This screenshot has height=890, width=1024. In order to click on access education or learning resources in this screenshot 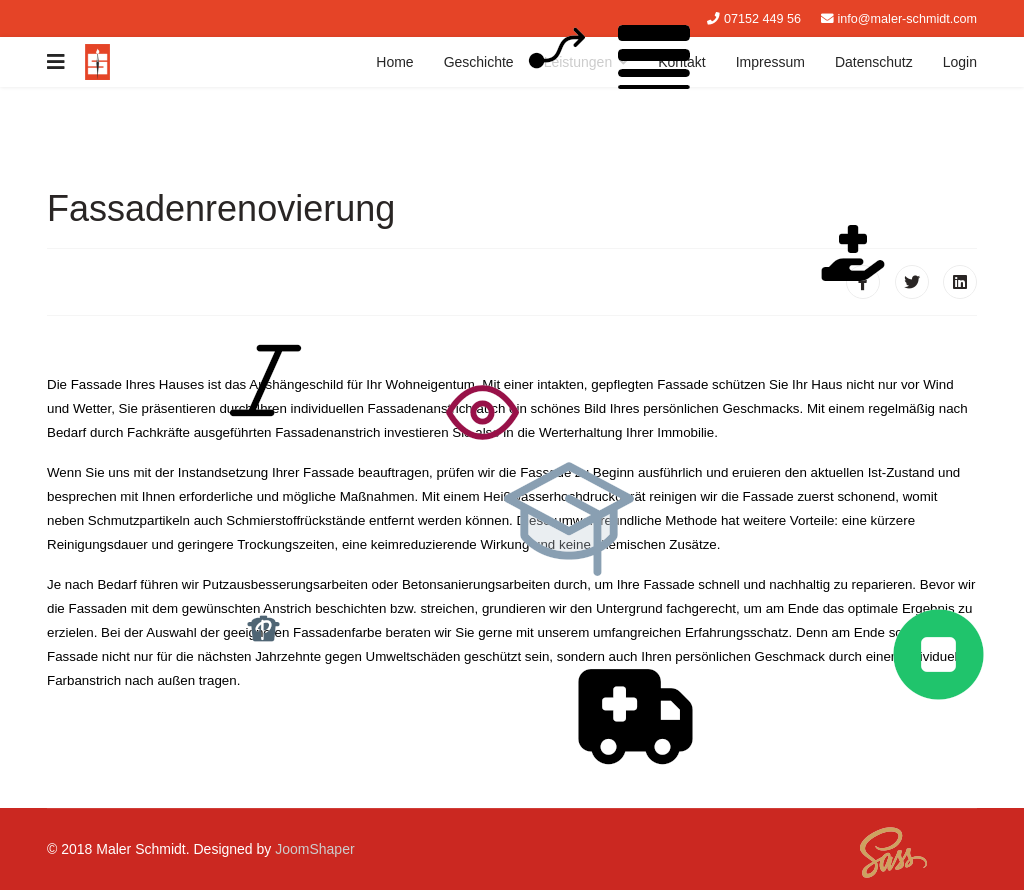, I will do `click(569, 515)`.